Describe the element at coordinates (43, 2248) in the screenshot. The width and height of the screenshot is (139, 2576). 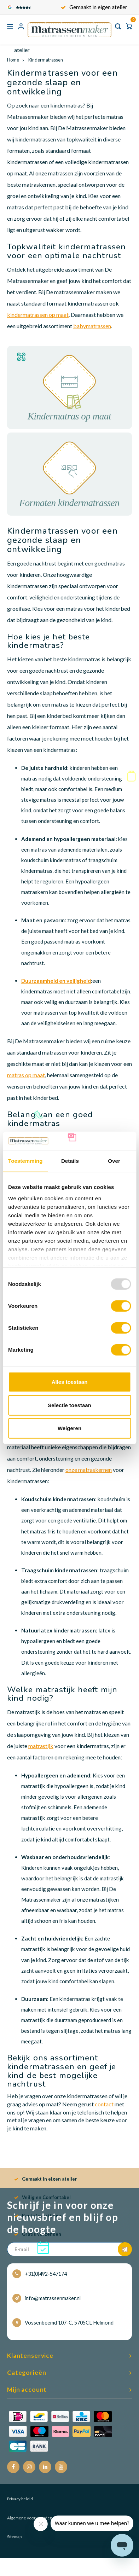
I see `confirm or schedule an appointment` at that location.